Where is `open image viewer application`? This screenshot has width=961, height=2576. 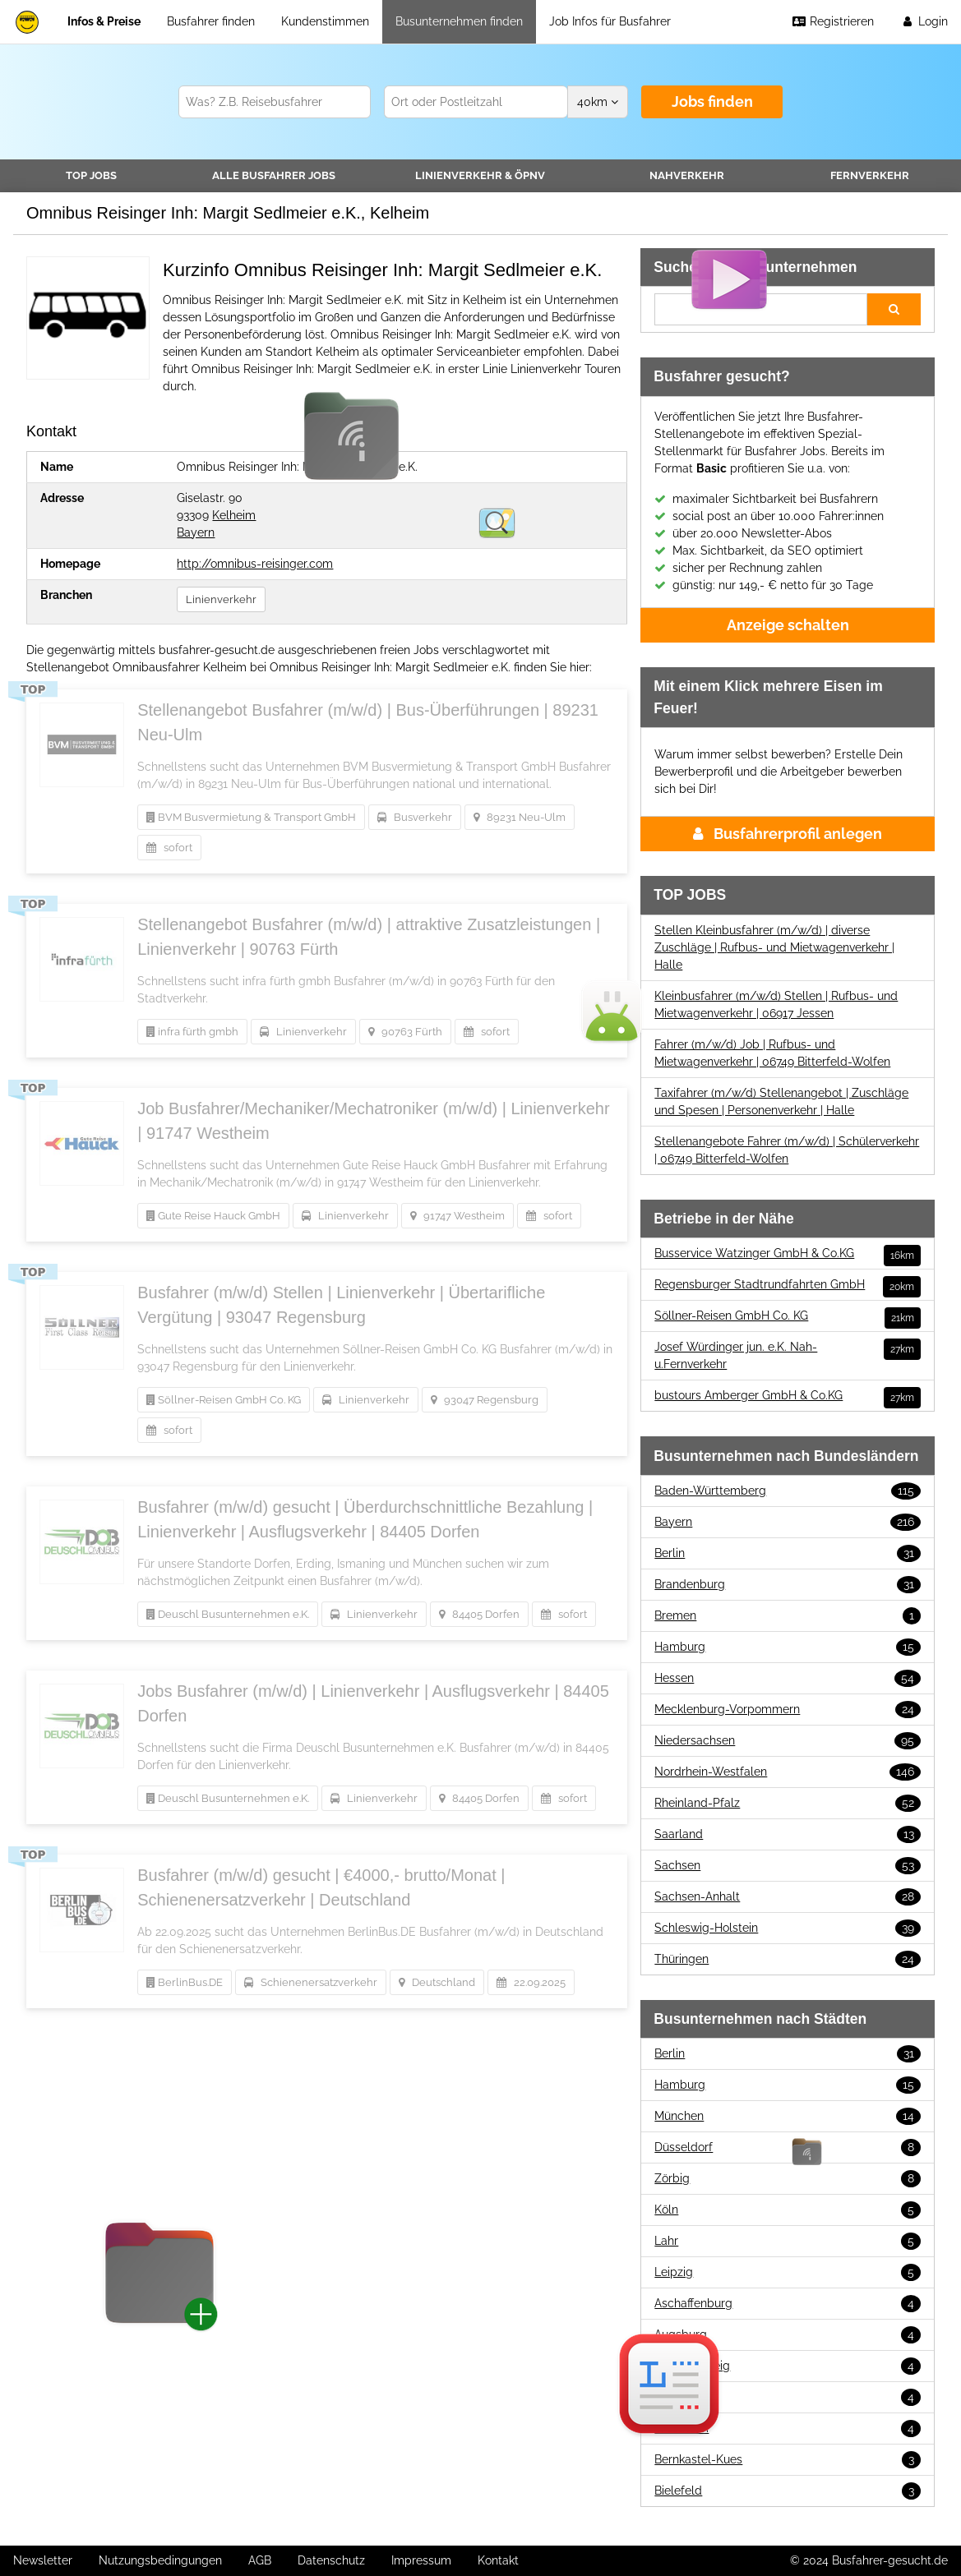 open image viewer application is located at coordinates (497, 523).